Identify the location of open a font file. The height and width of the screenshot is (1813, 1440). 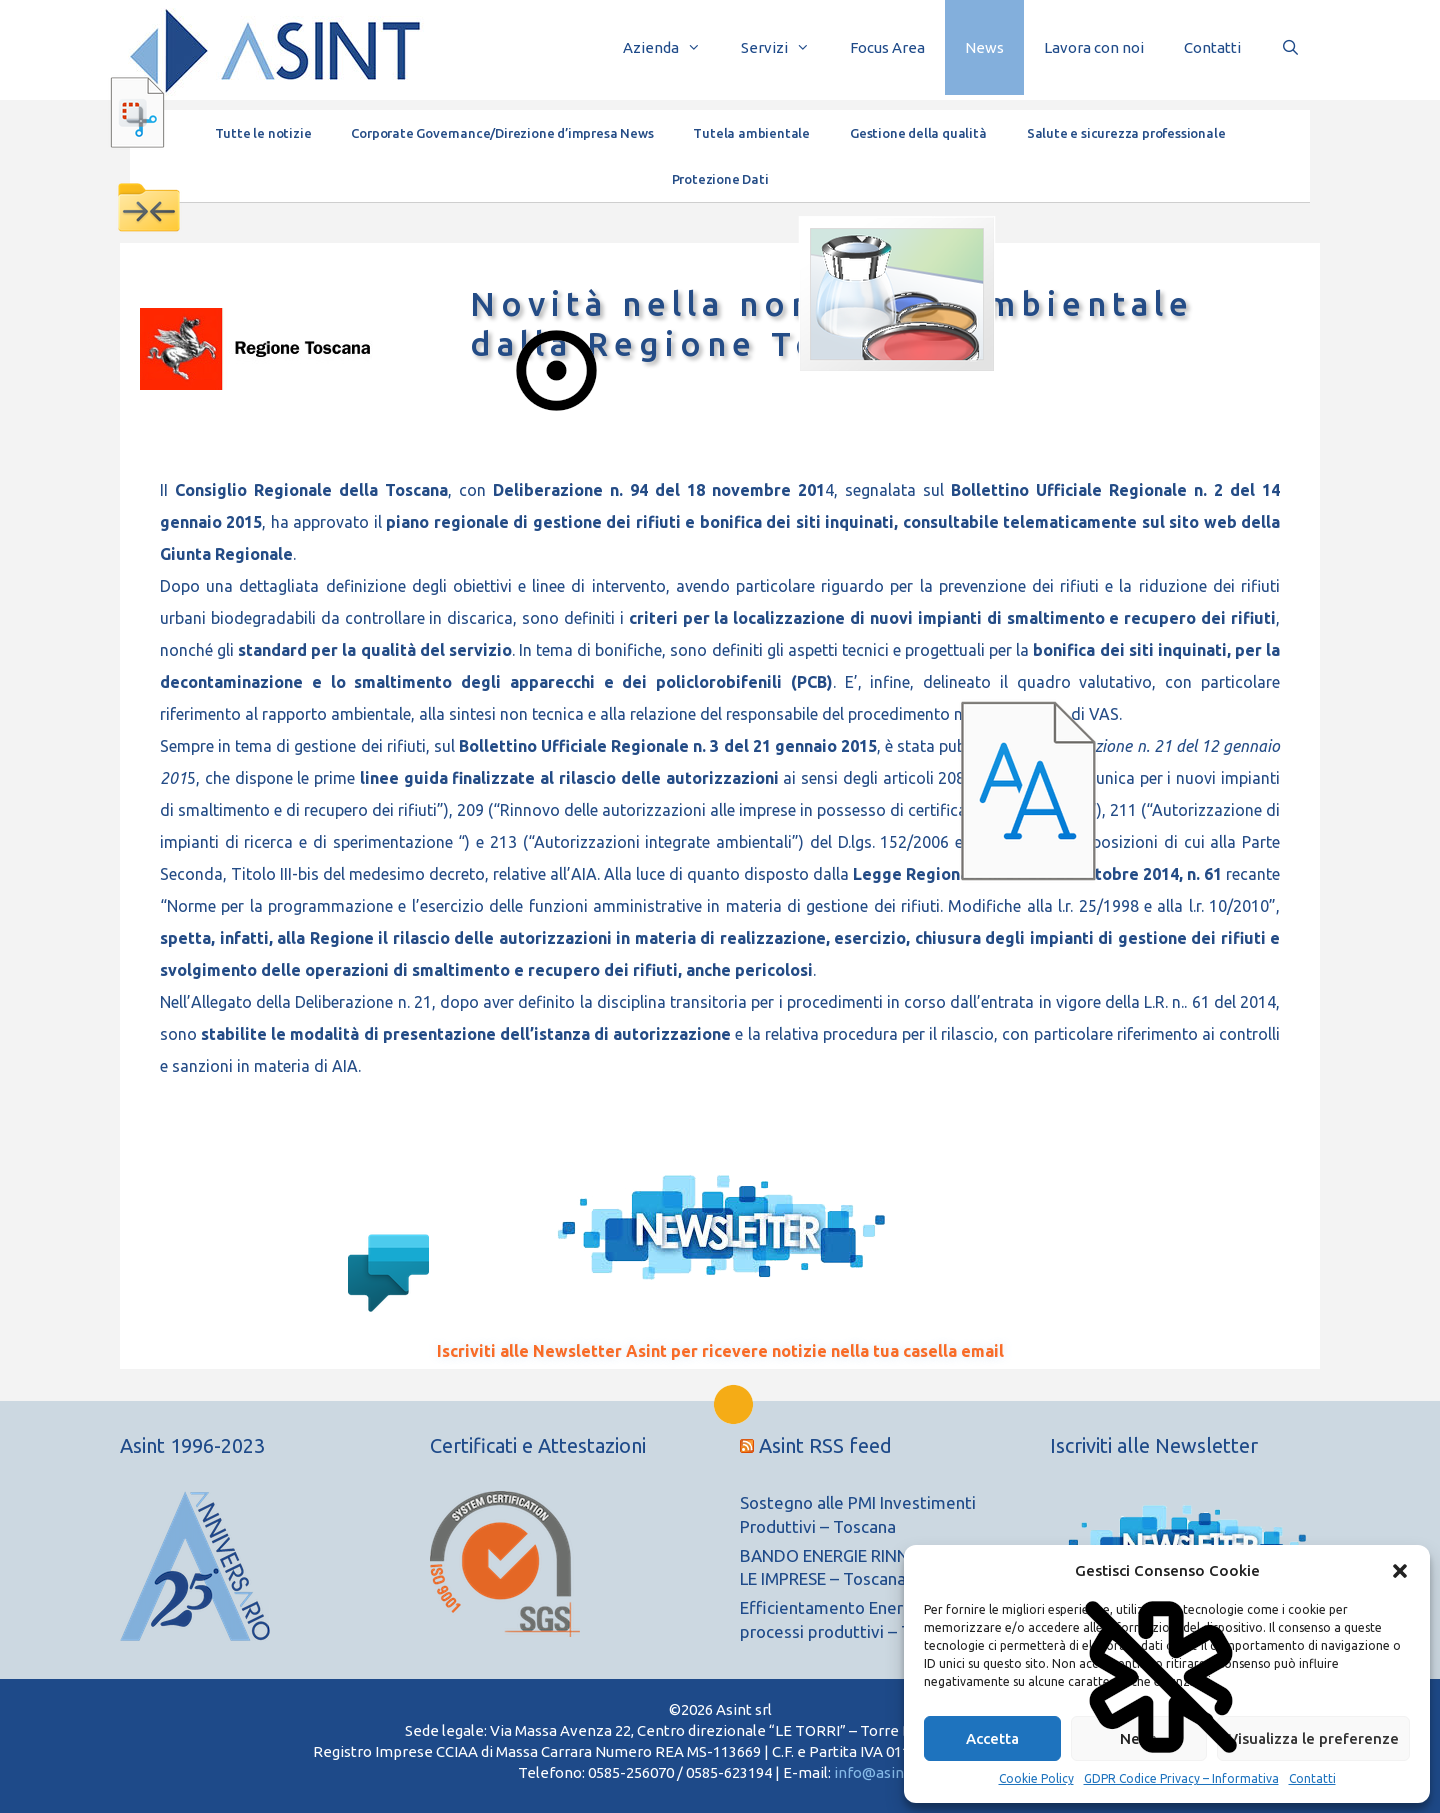
(1028, 791).